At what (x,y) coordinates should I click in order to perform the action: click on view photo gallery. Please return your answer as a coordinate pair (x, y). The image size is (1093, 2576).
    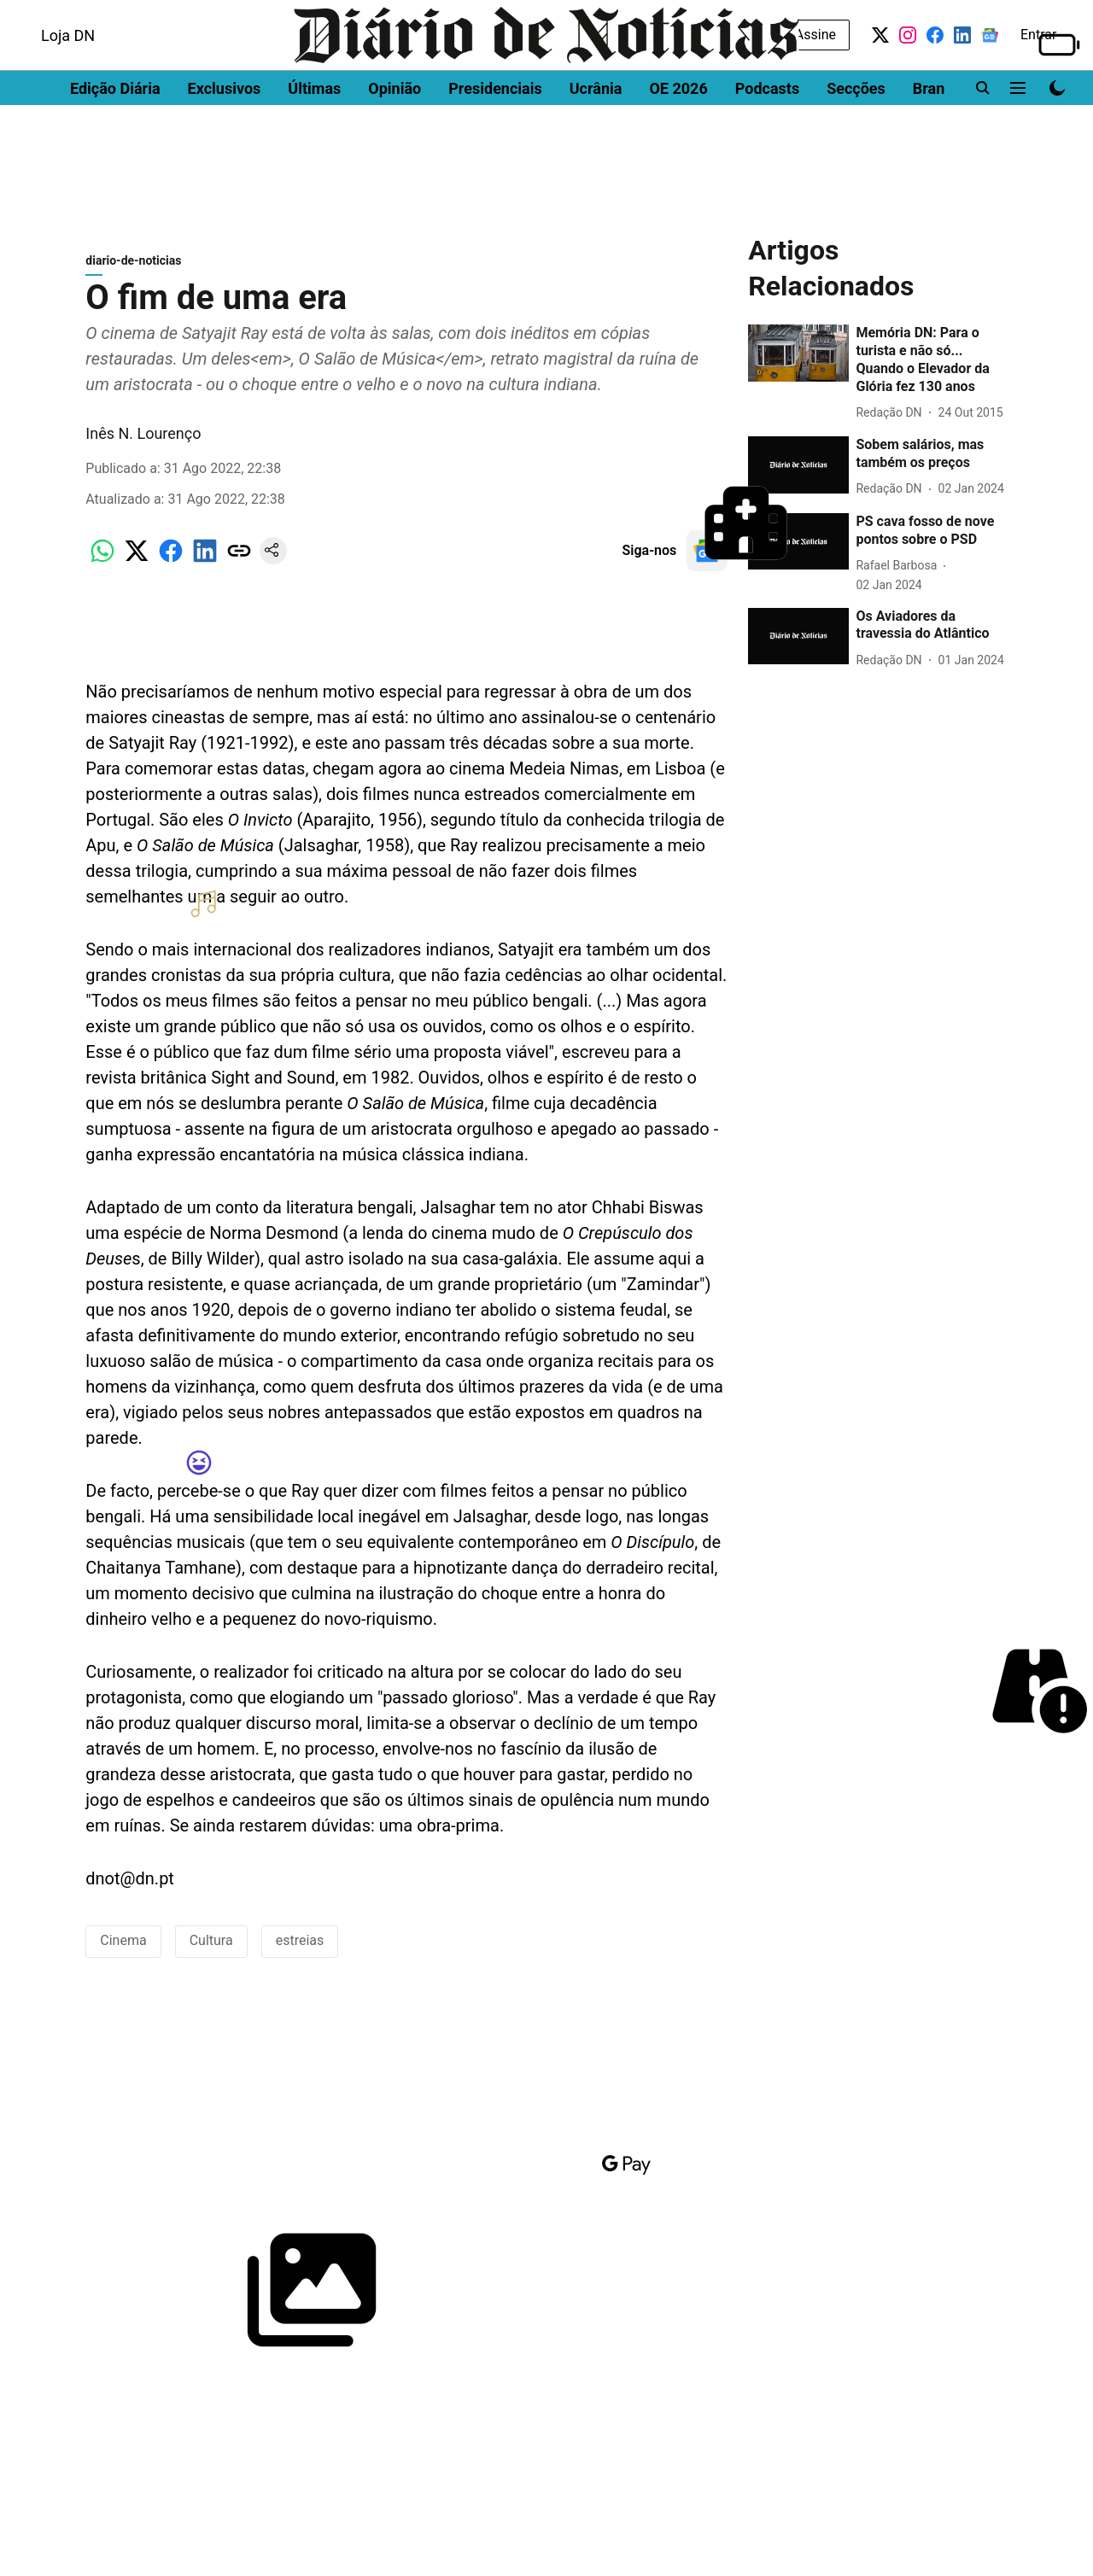
    Looking at the image, I should click on (315, 2286).